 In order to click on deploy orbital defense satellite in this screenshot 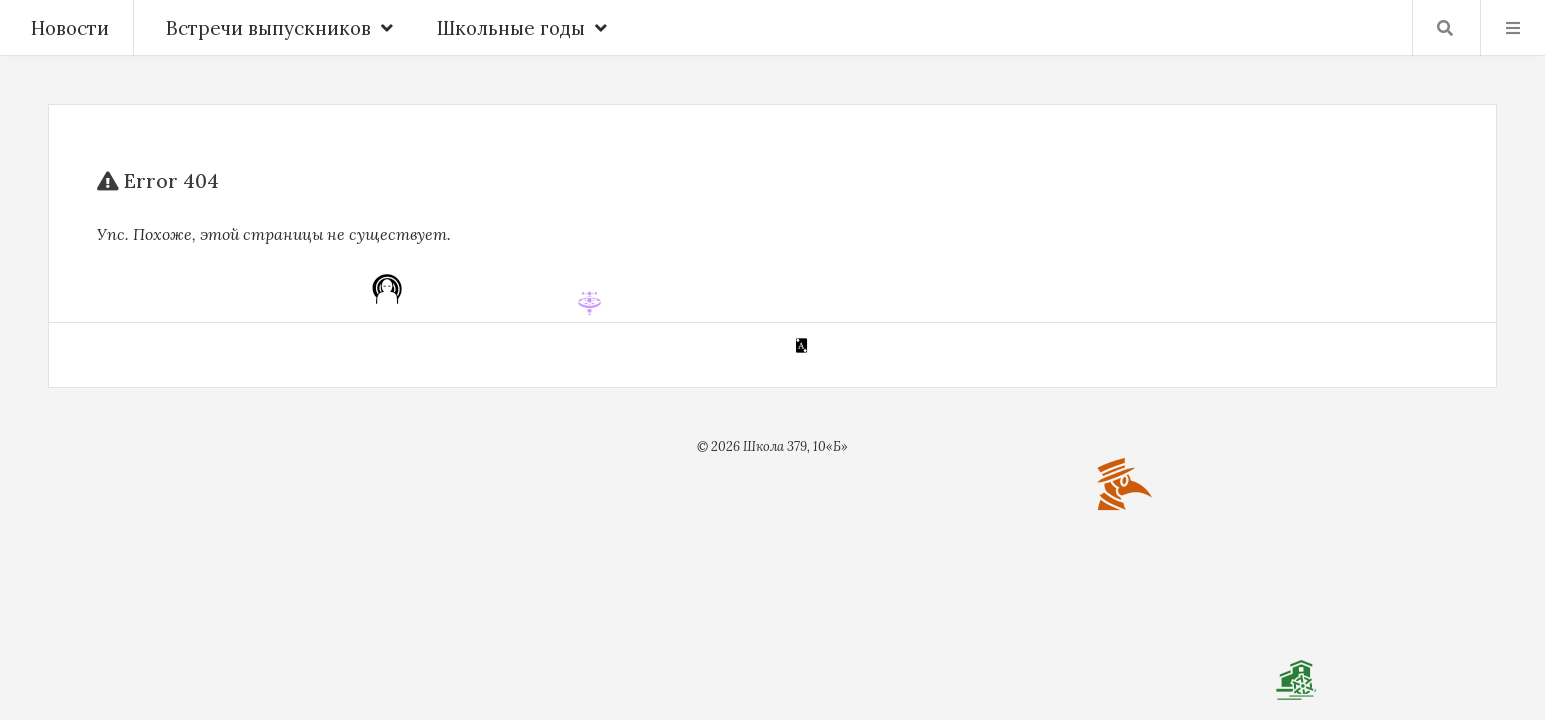, I will do `click(589, 303)`.